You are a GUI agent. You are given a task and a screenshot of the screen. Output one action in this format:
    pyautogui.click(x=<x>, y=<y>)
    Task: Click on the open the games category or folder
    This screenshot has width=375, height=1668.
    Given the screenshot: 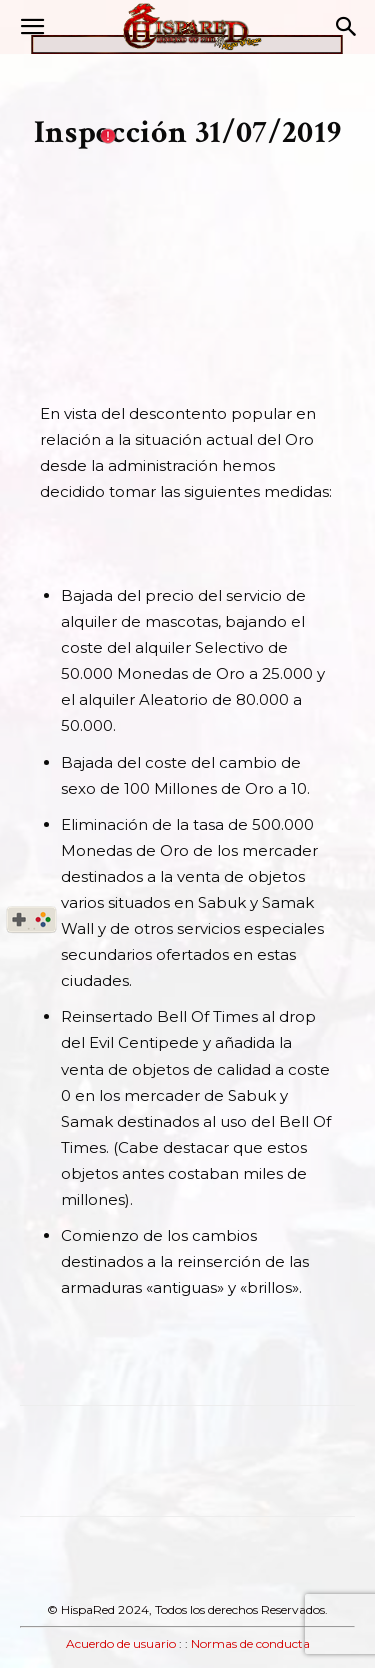 What is the action you would take?
    pyautogui.click(x=31, y=919)
    